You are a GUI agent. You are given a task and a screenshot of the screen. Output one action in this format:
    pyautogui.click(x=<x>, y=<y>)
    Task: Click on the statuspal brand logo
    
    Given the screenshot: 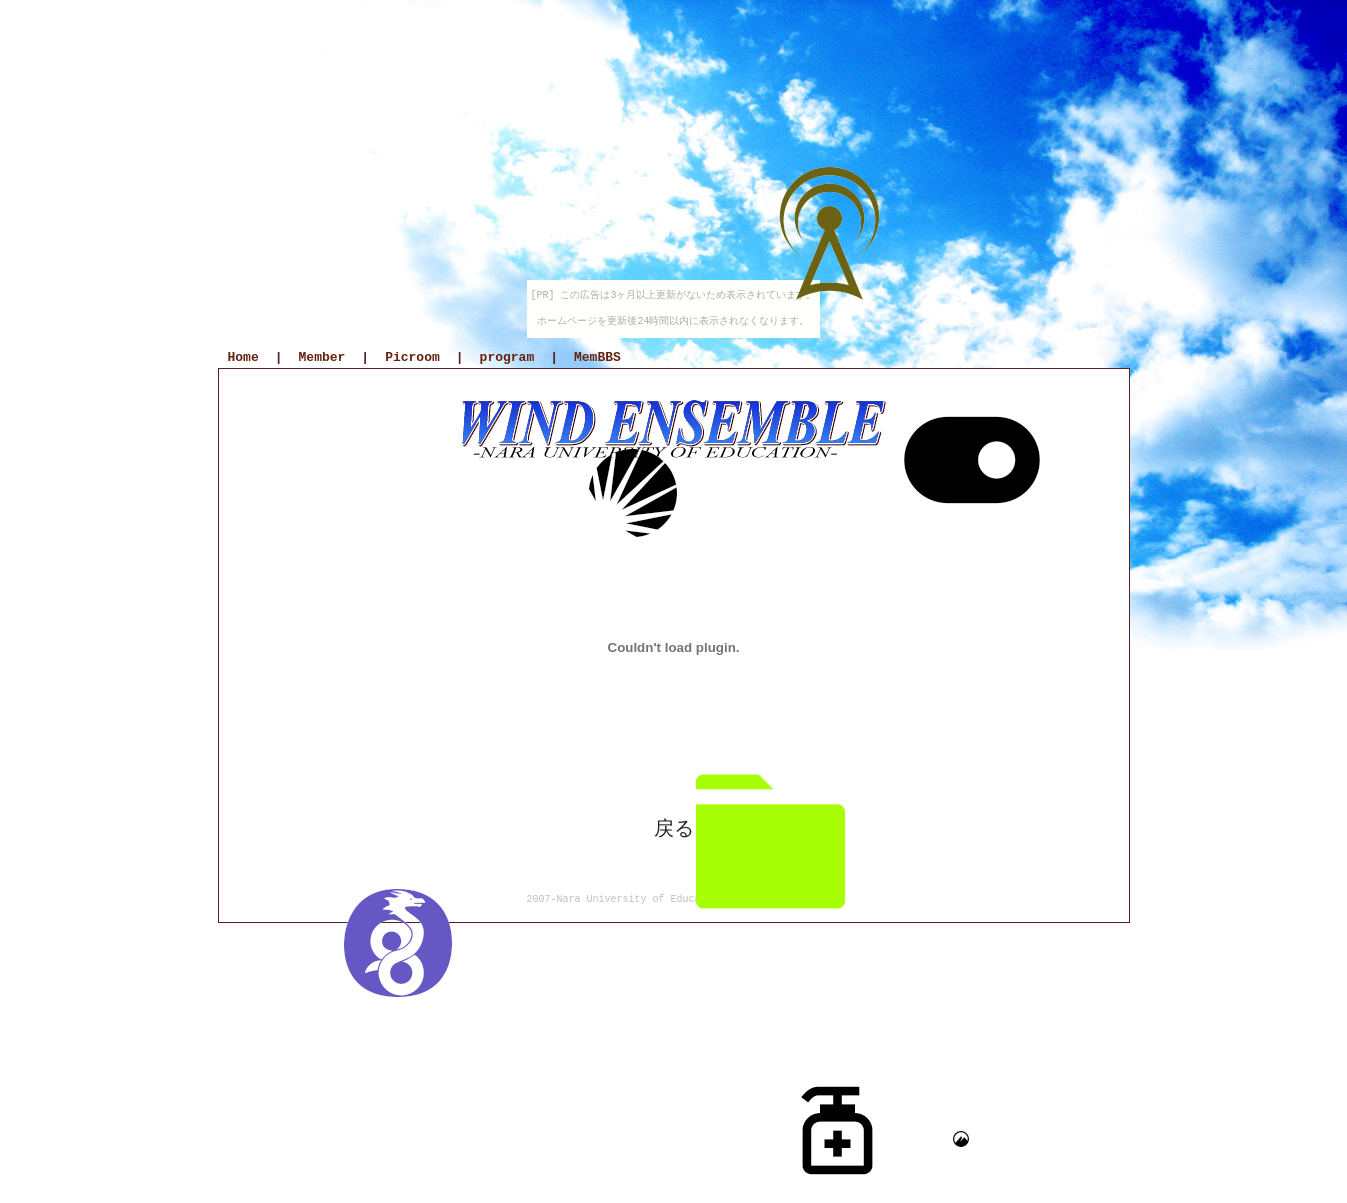 What is the action you would take?
    pyautogui.click(x=829, y=233)
    